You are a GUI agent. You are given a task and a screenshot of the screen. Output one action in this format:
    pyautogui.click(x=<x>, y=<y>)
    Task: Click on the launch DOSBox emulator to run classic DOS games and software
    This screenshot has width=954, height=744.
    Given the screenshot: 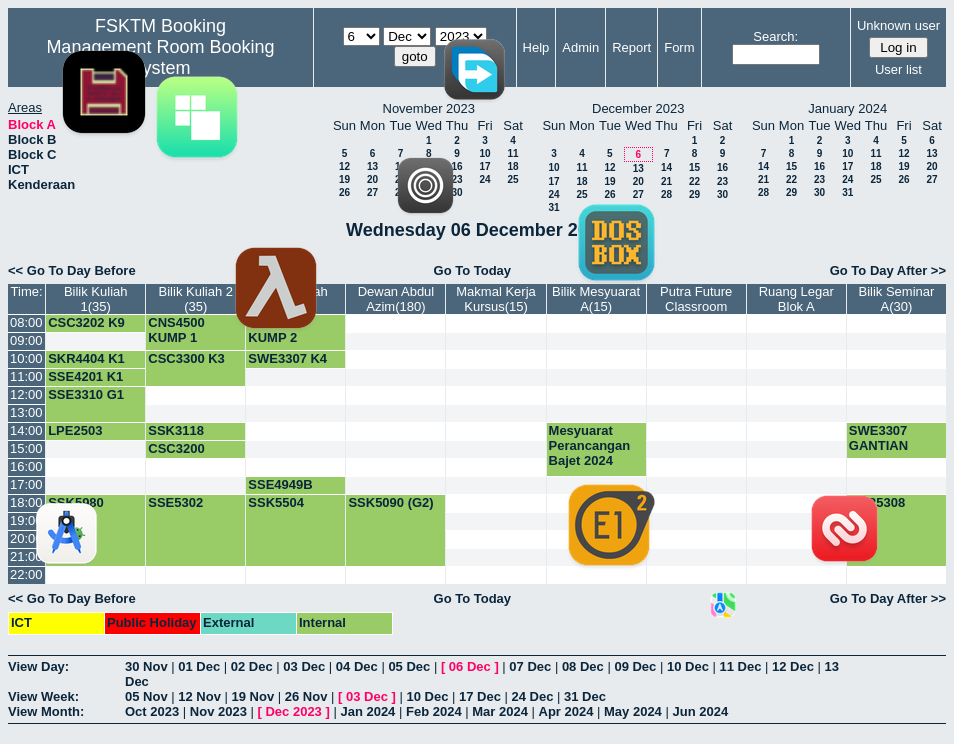 What is the action you would take?
    pyautogui.click(x=616, y=242)
    